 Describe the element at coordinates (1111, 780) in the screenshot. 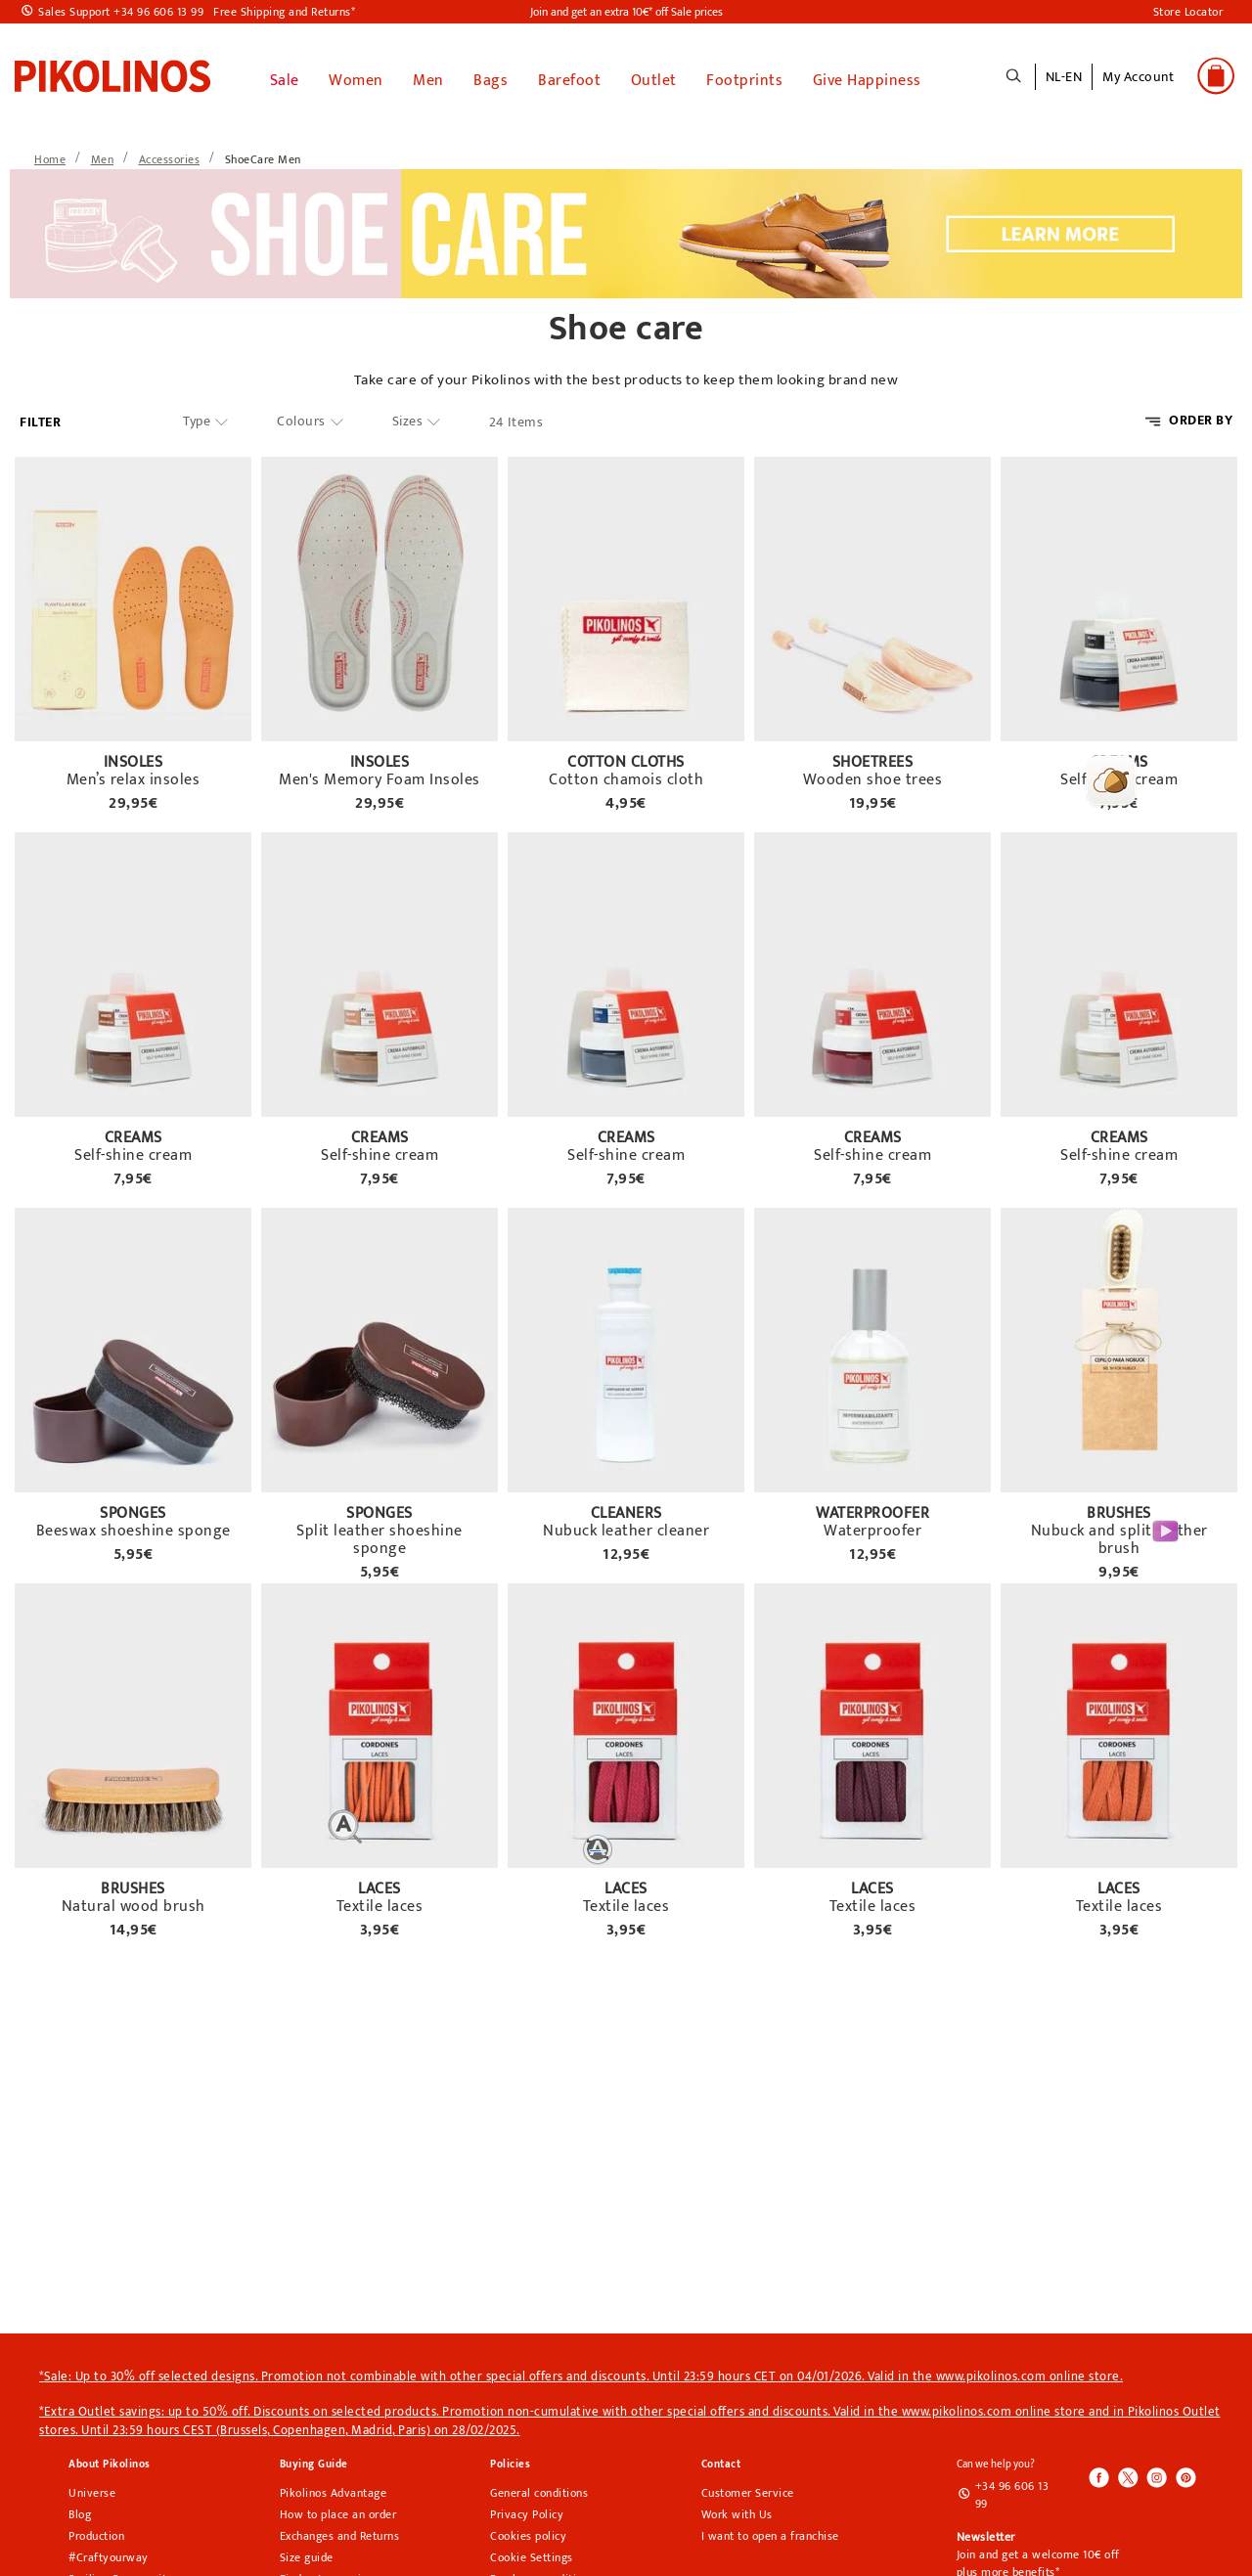

I see `open nut cloud storage app` at that location.